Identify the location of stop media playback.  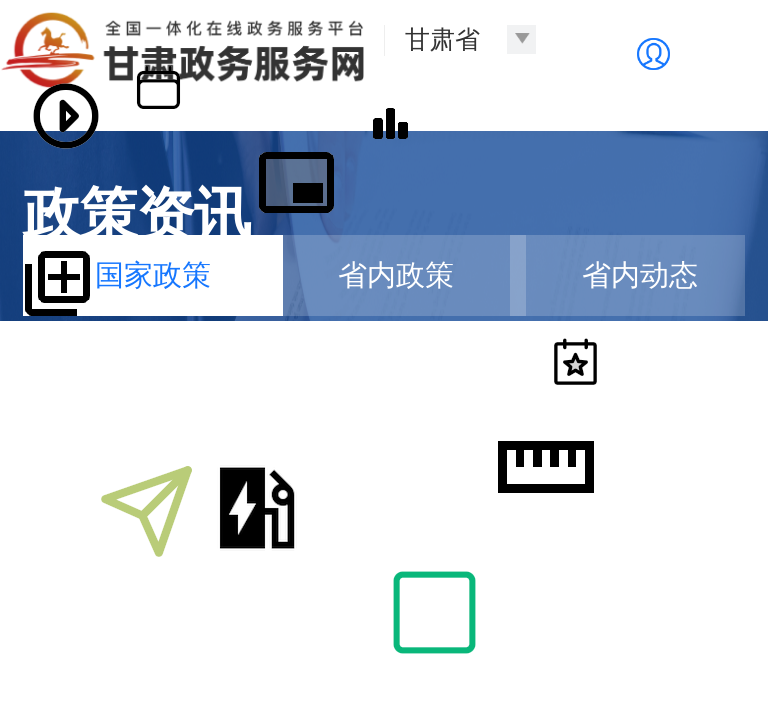
(434, 612).